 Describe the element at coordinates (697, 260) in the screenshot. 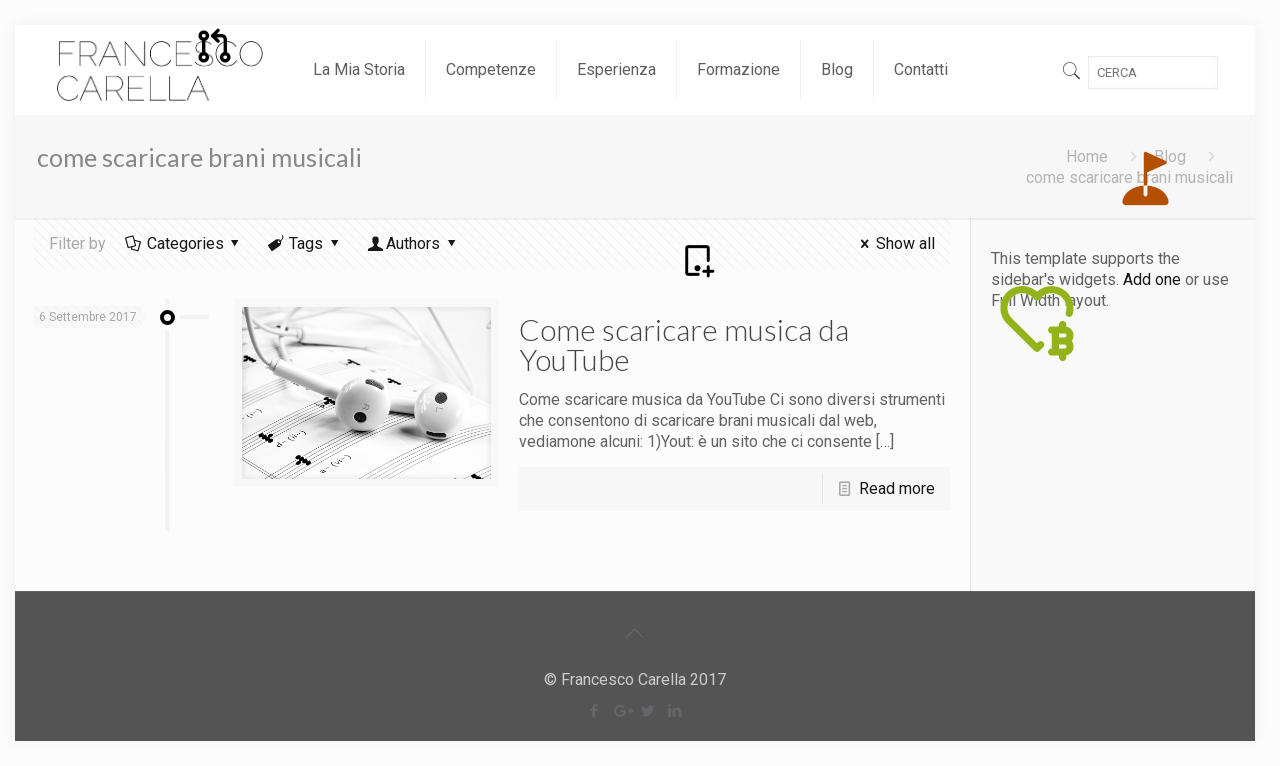

I see `add a new tablet device` at that location.